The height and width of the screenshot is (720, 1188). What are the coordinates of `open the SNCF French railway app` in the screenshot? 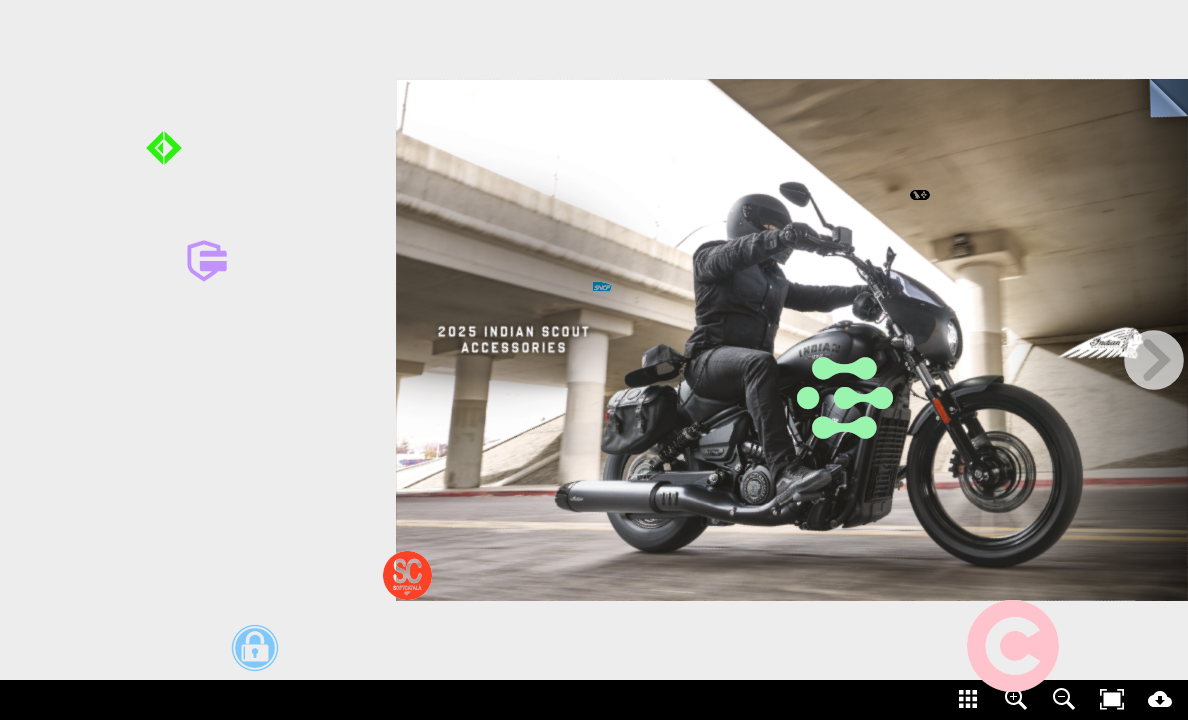 It's located at (602, 286).